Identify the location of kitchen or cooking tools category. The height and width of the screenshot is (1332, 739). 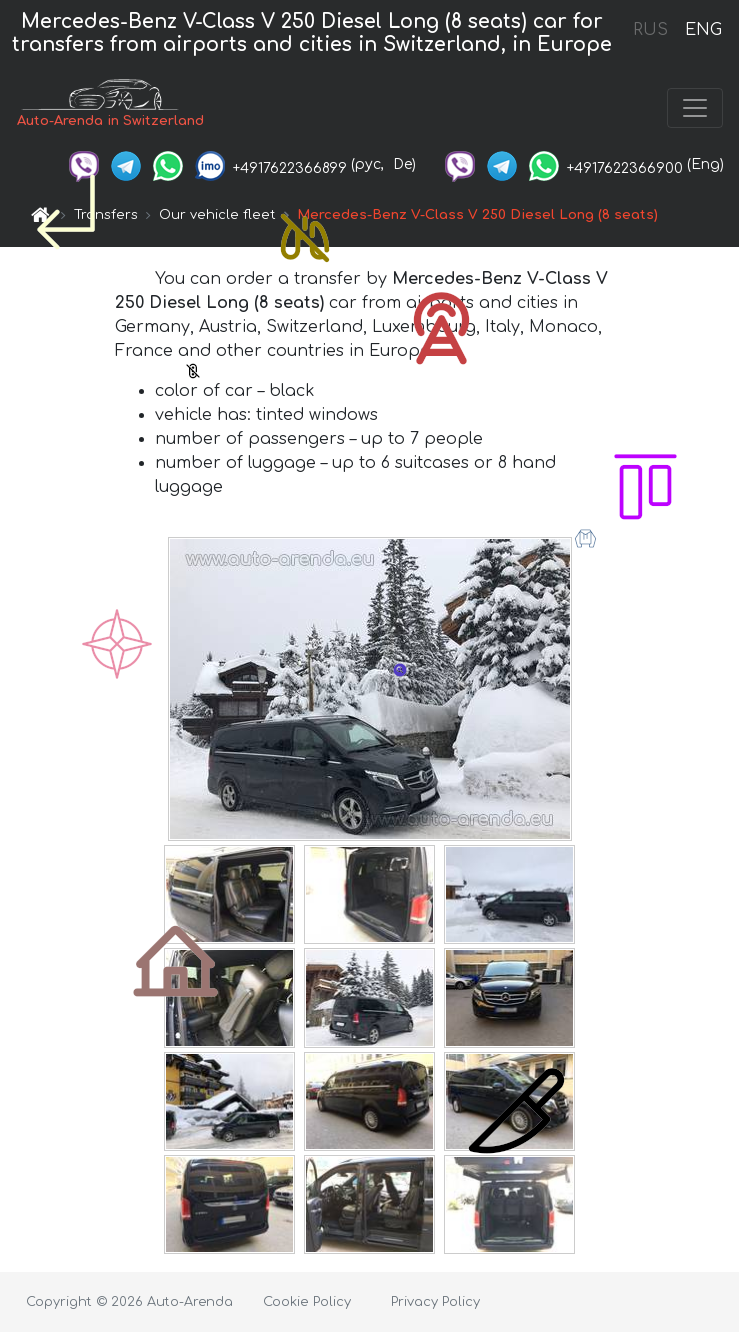
(516, 1112).